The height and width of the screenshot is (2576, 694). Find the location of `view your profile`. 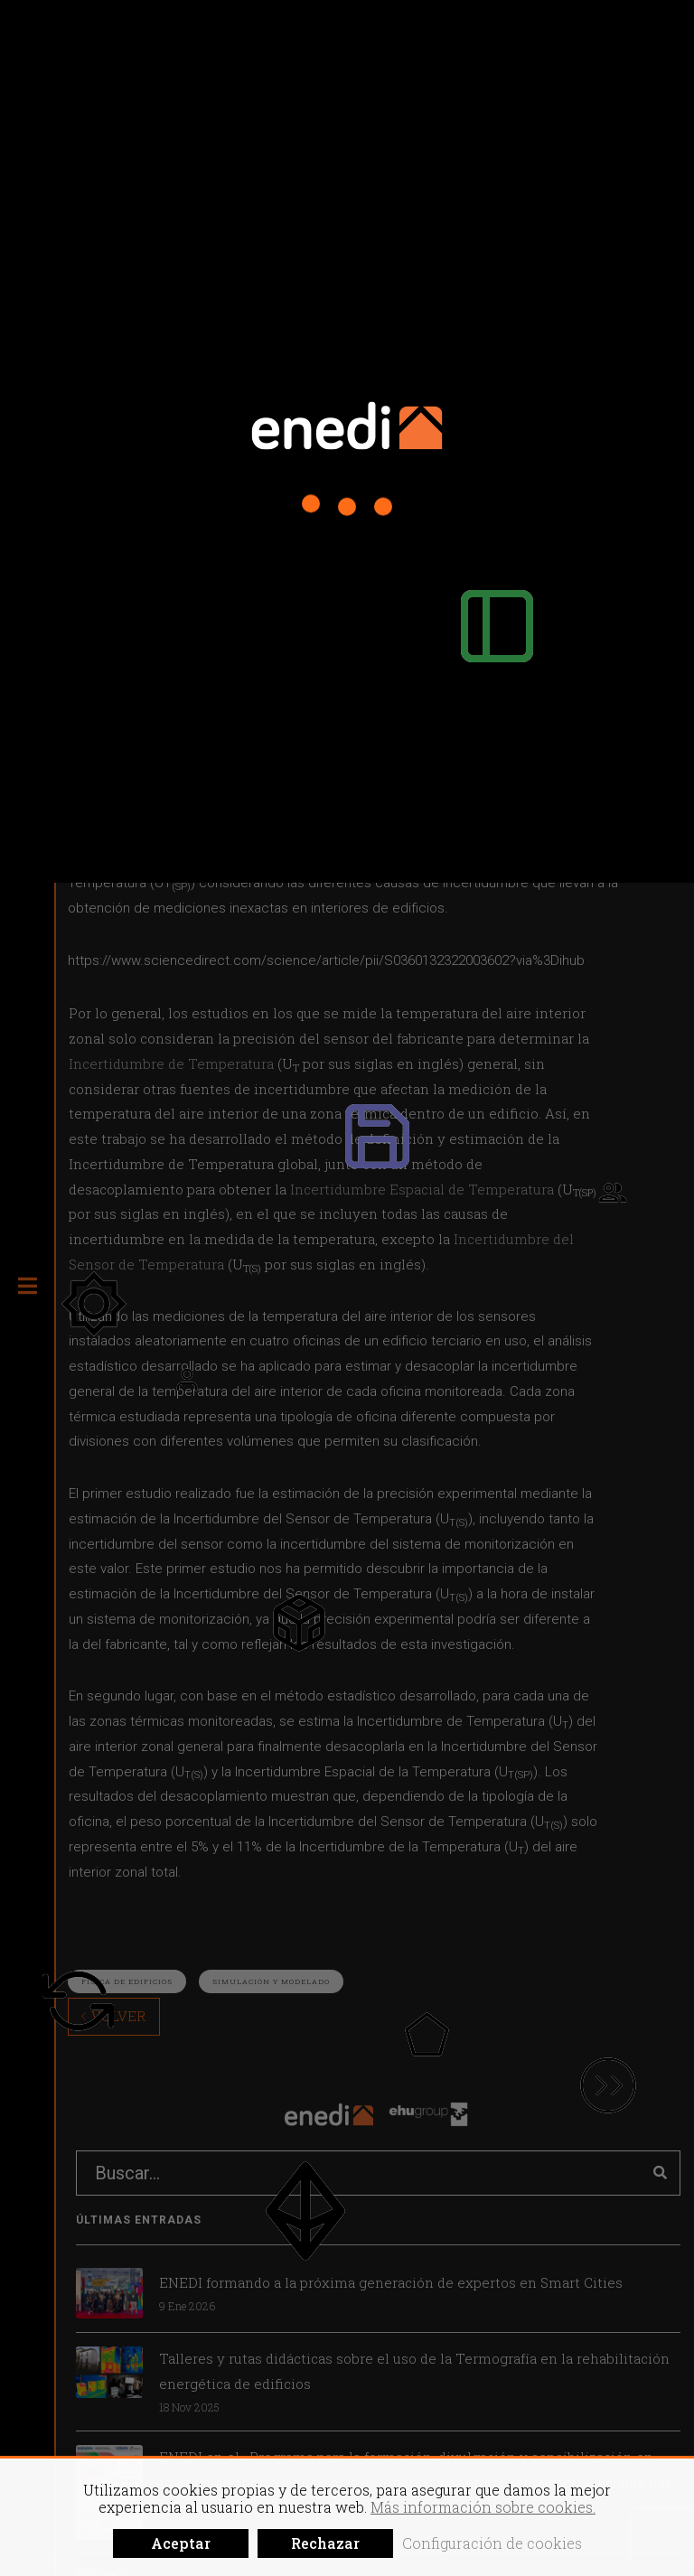

view your profile is located at coordinates (187, 1380).